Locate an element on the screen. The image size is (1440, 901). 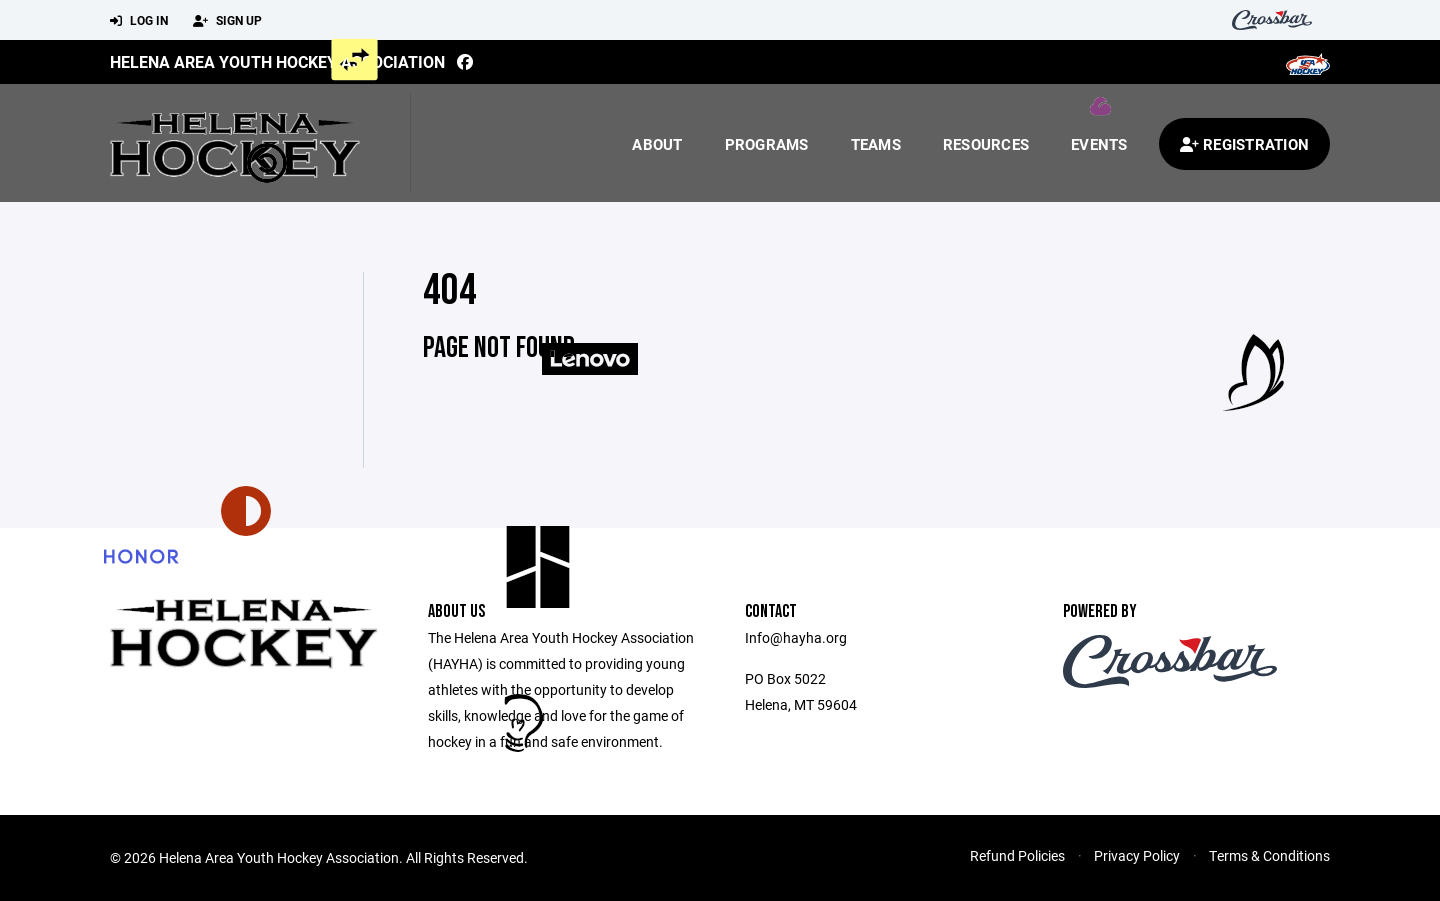
open the Bambu Lab app or dashboard is located at coordinates (538, 567).